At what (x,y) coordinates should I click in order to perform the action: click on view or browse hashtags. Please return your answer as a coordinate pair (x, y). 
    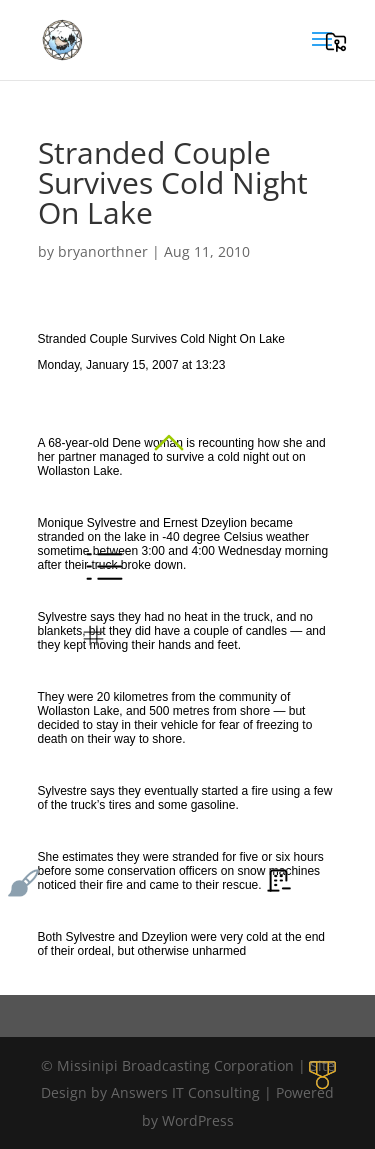
    Looking at the image, I should click on (93, 635).